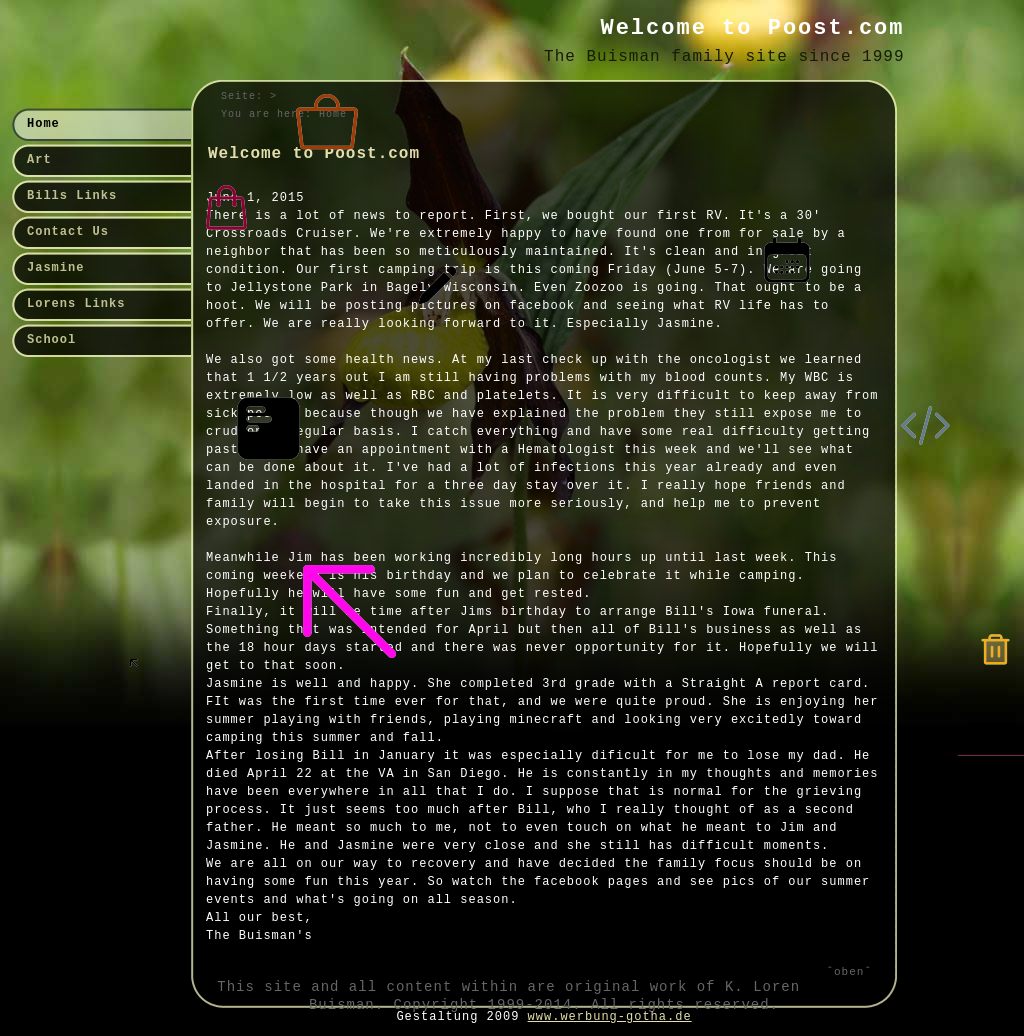 Image resolution: width=1024 pixels, height=1036 pixels. I want to click on view or edit source code, so click(925, 425).